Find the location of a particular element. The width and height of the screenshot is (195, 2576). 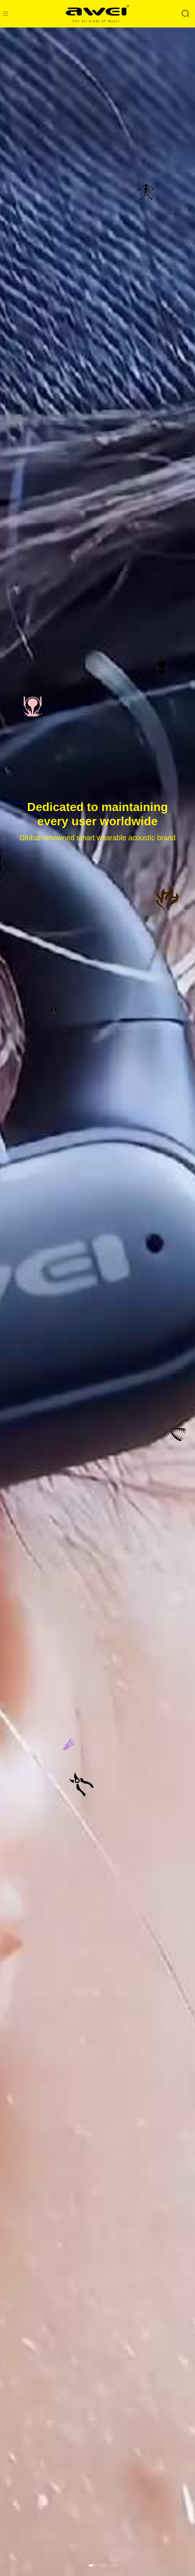

activate fire attack ability is located at coordinates (167, 898).